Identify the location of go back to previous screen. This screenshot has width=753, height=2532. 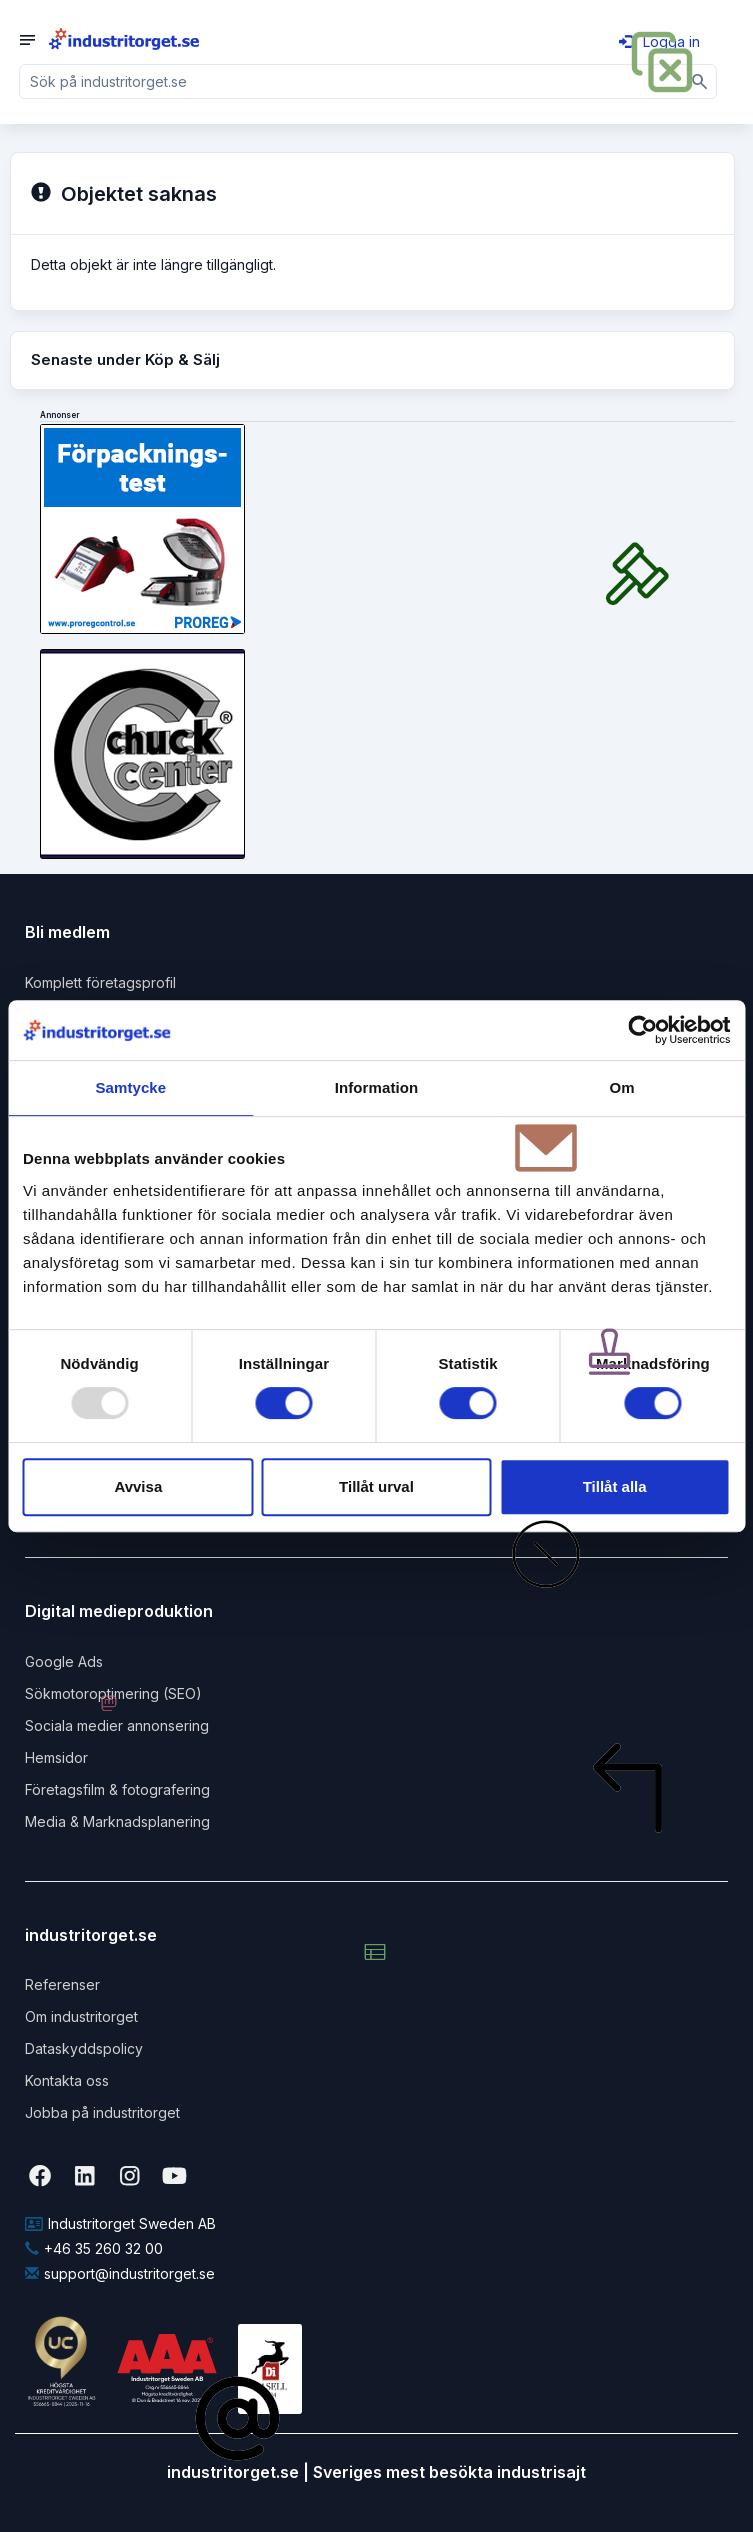
(631, 1788).